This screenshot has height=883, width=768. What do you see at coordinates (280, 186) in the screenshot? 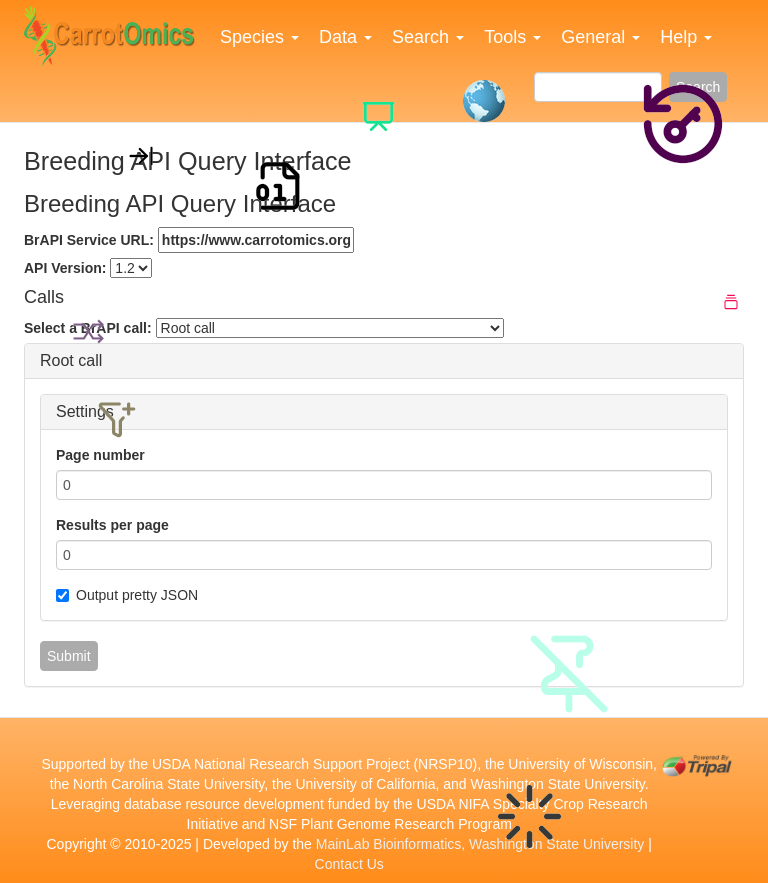
I see `view a binary or data file` at bounding box center [280, 186].